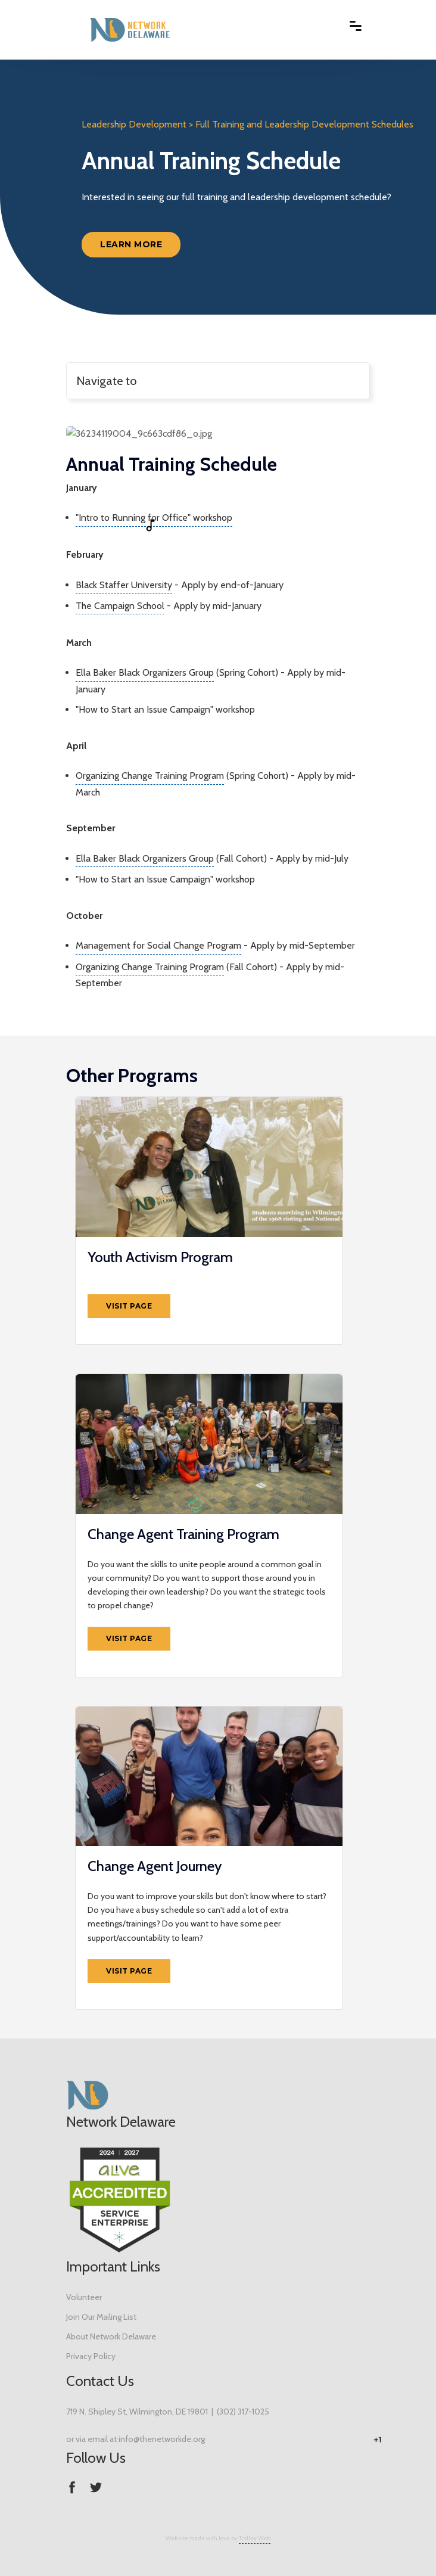  Describe the element at coordinates (150, 525) in the screenshot. I see `play or access audio content` at that location.